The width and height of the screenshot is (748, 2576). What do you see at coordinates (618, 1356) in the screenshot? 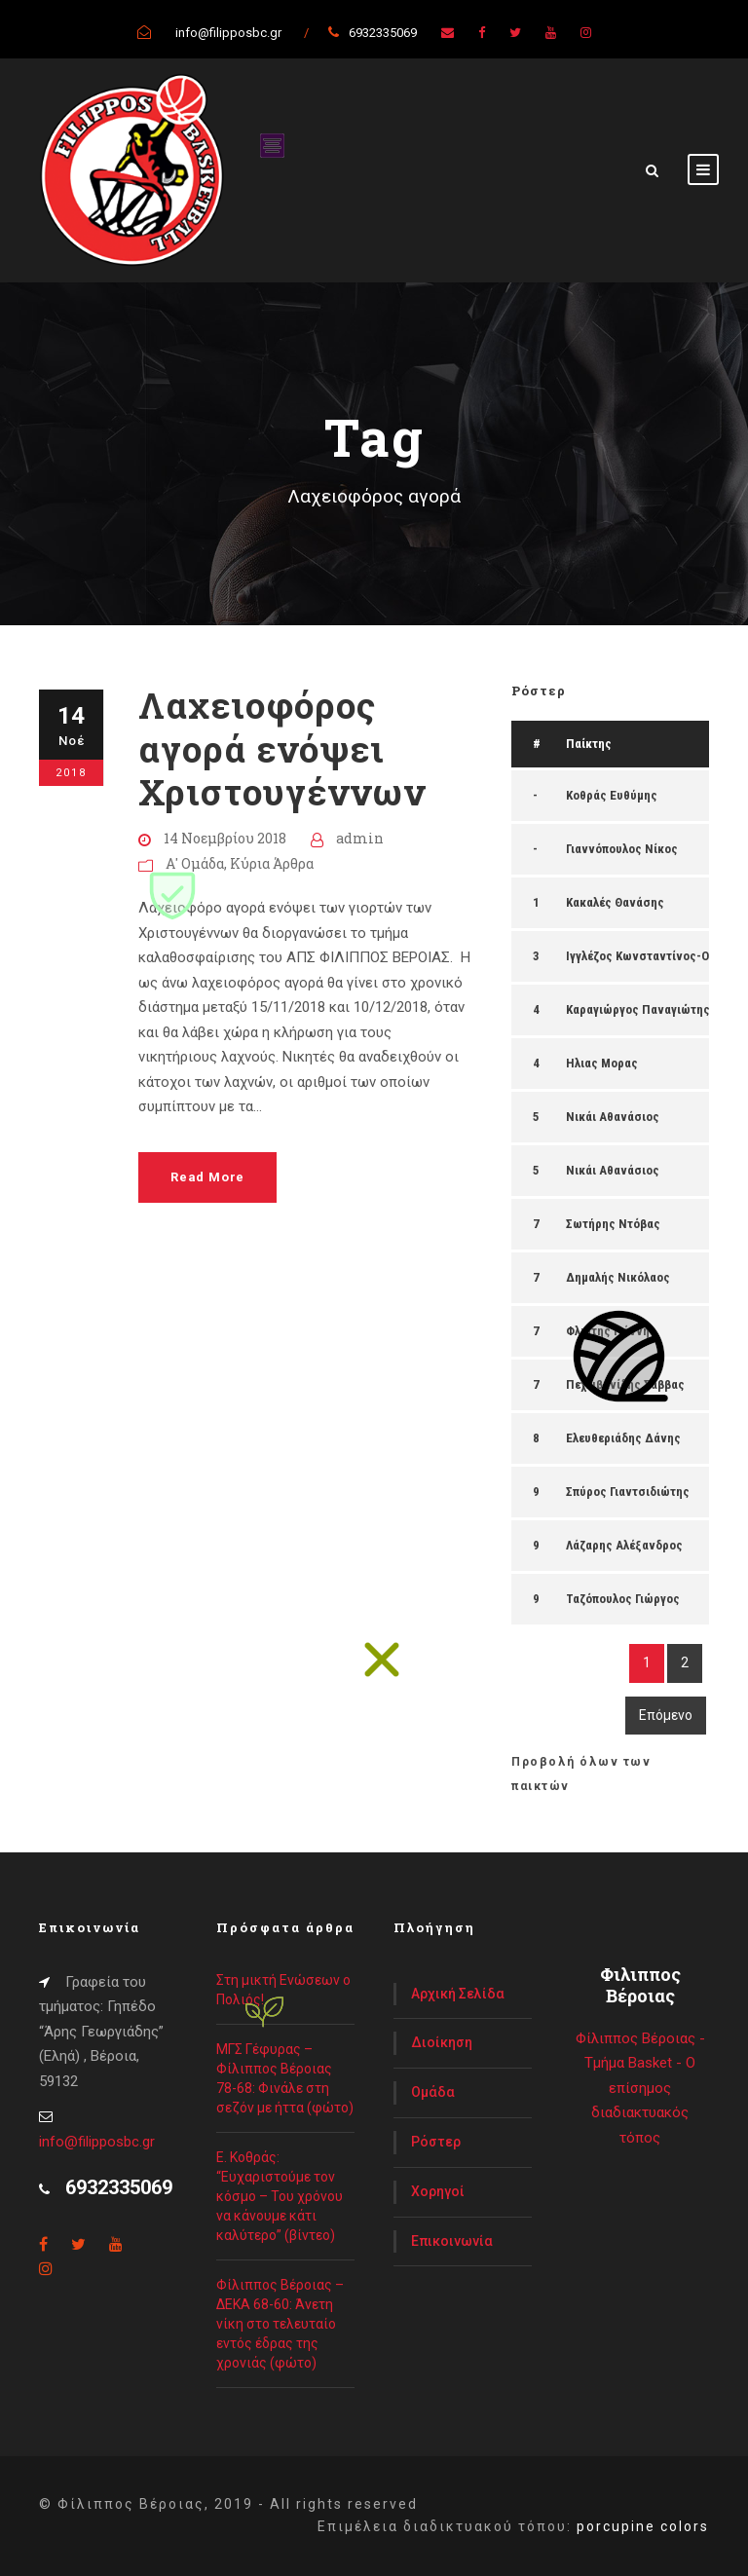
I see `craft or knitting-related feature` at bounding box center [618, 1356].